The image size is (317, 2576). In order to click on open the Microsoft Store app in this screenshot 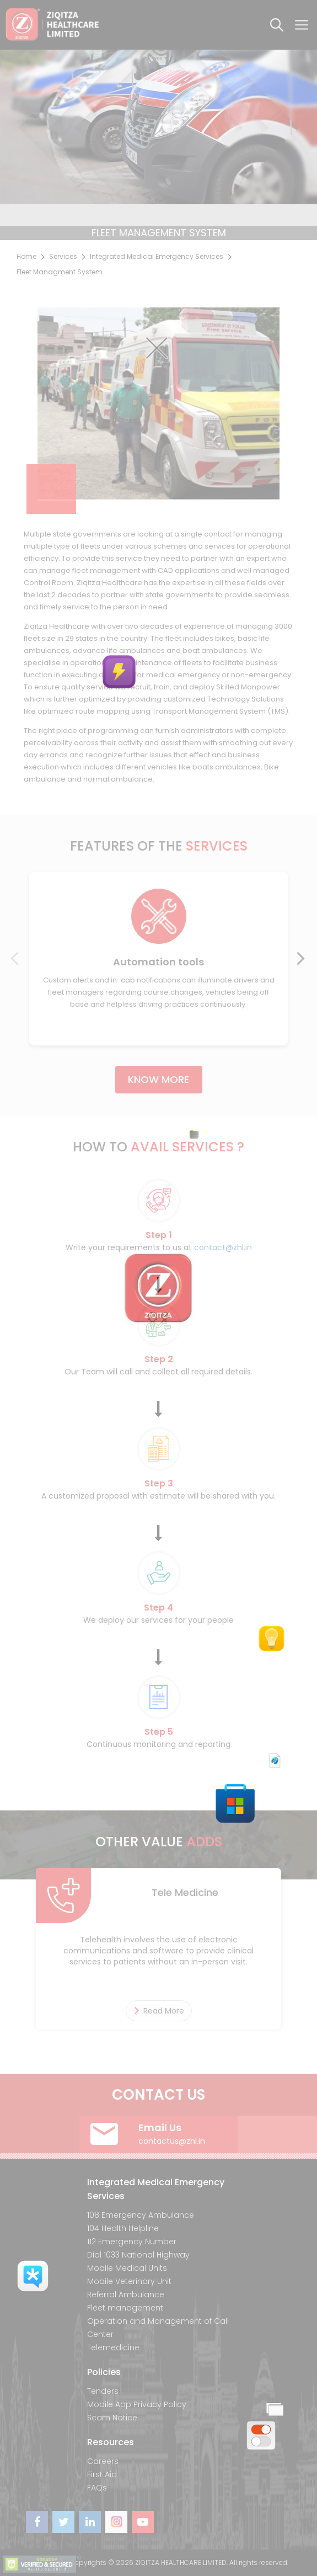, I will do `click(235, 1804)`.